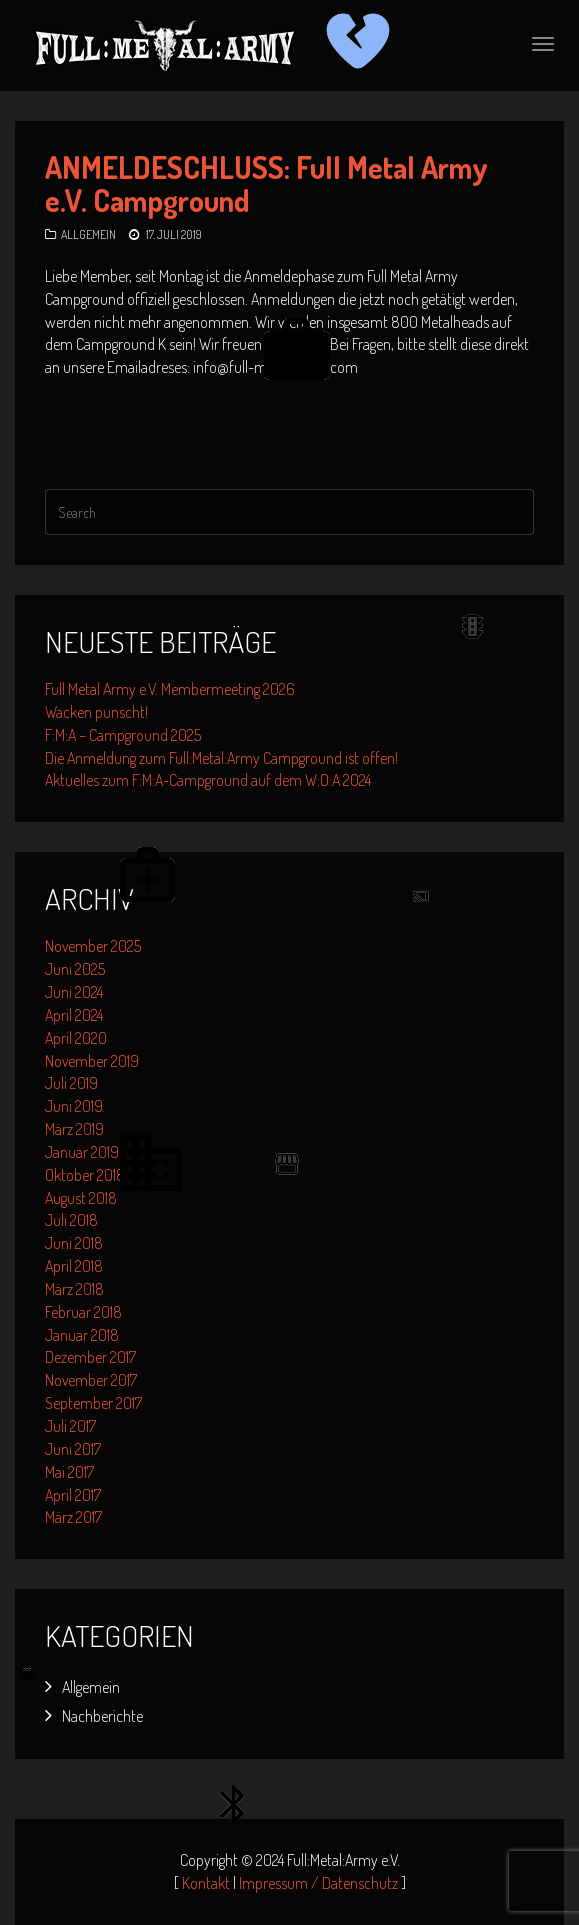  What do you see at coordinates (296, 350) in the screenshot?
I see `access work-related files or apps` at bounding box center [296, 350].